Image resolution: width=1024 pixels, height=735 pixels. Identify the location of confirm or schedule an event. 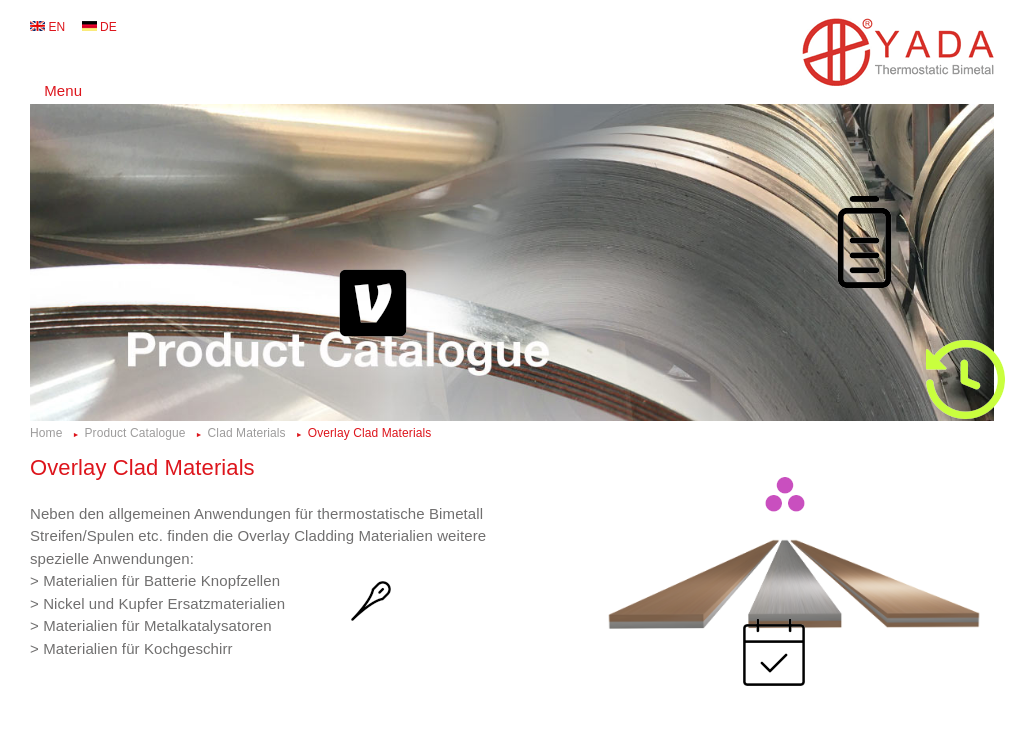
(774, 655).